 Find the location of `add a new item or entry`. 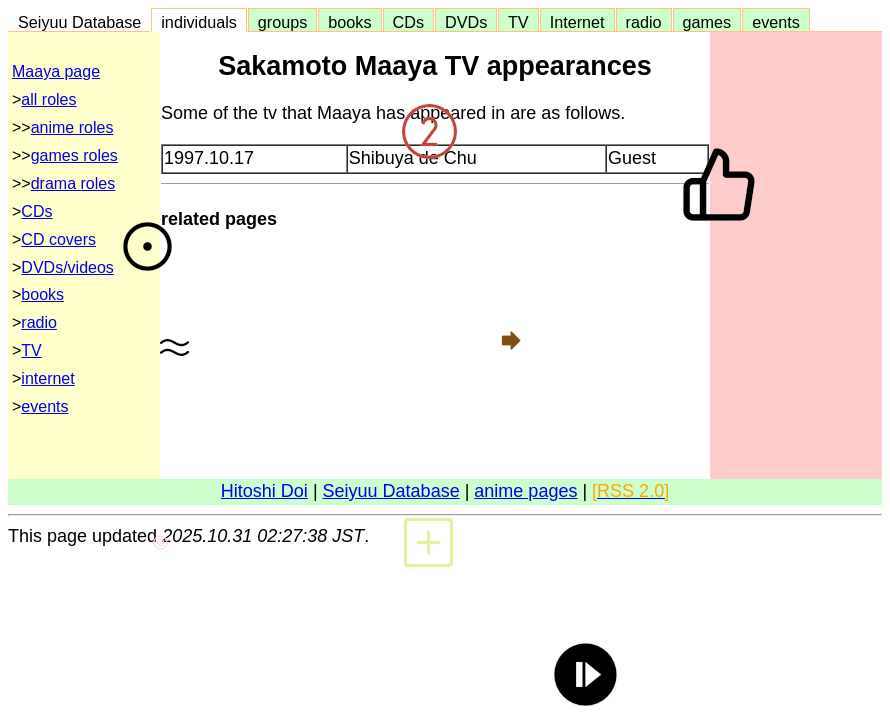

add a new item or entry is located at coordinates (428, 542).